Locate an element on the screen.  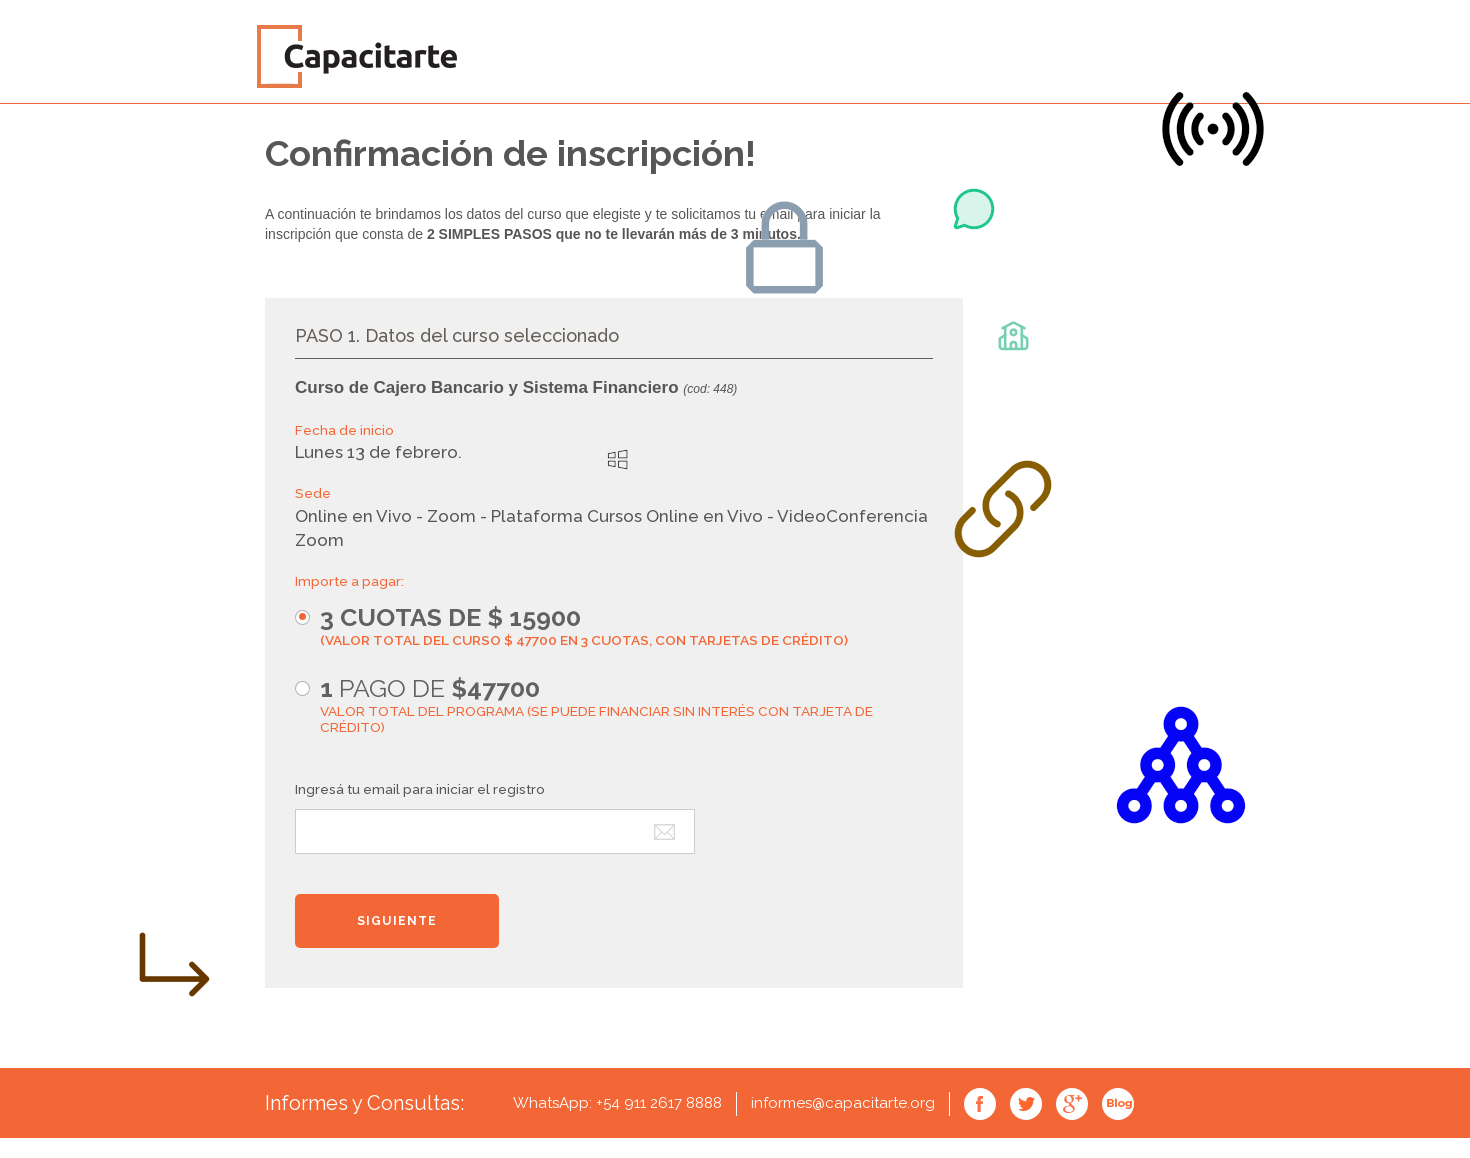
open the Windows start menu is located at coordinates (618, 459).